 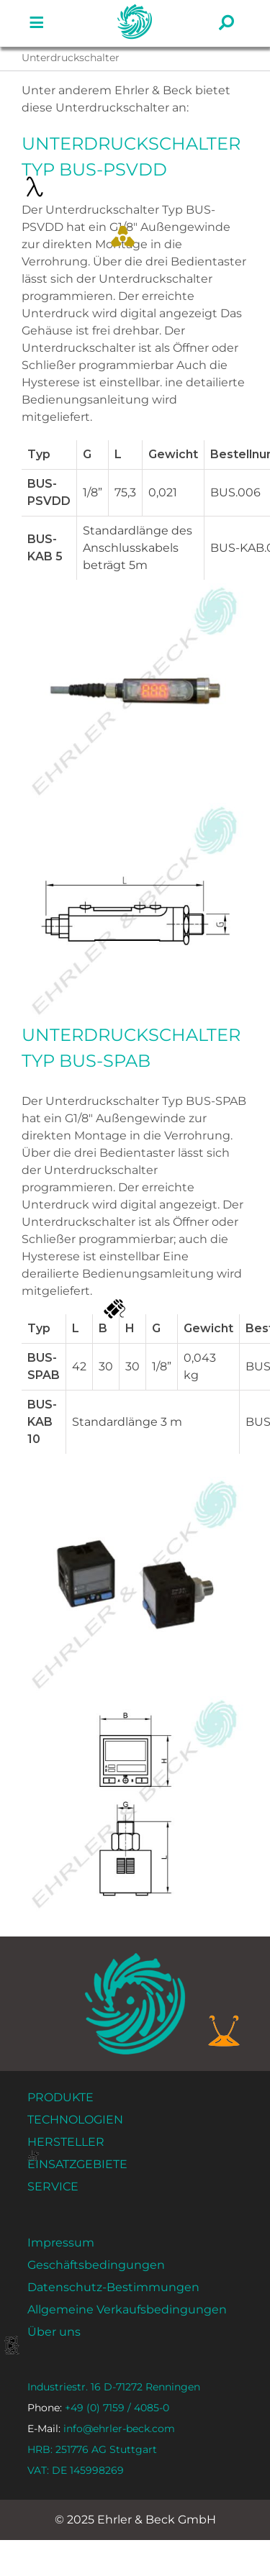 What do you see at coordinates (122, 236) in the screenshot?
I see `indicates nuclear or reactor system status` at bounding box center [122, 236].